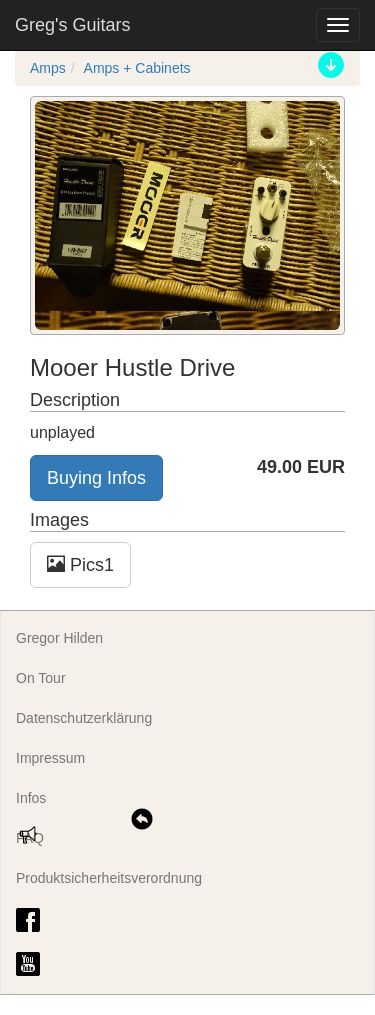 The image size is (375, 1015). I want to click on undo the last action, so click(142, 819).